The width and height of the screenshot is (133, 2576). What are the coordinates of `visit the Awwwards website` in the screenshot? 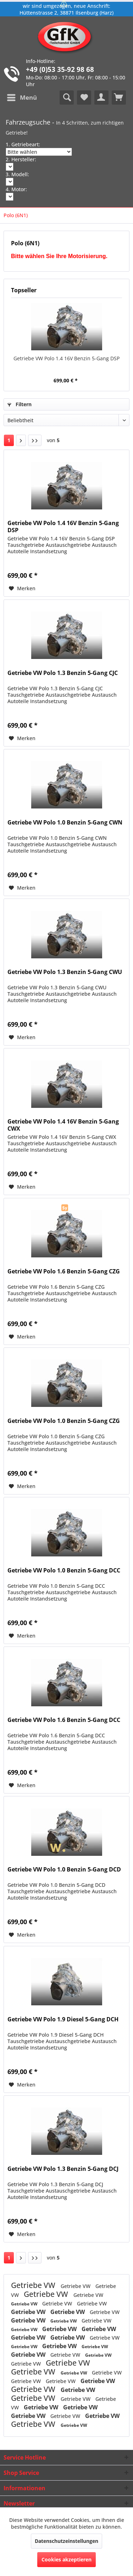 It's located at (57, 1848).